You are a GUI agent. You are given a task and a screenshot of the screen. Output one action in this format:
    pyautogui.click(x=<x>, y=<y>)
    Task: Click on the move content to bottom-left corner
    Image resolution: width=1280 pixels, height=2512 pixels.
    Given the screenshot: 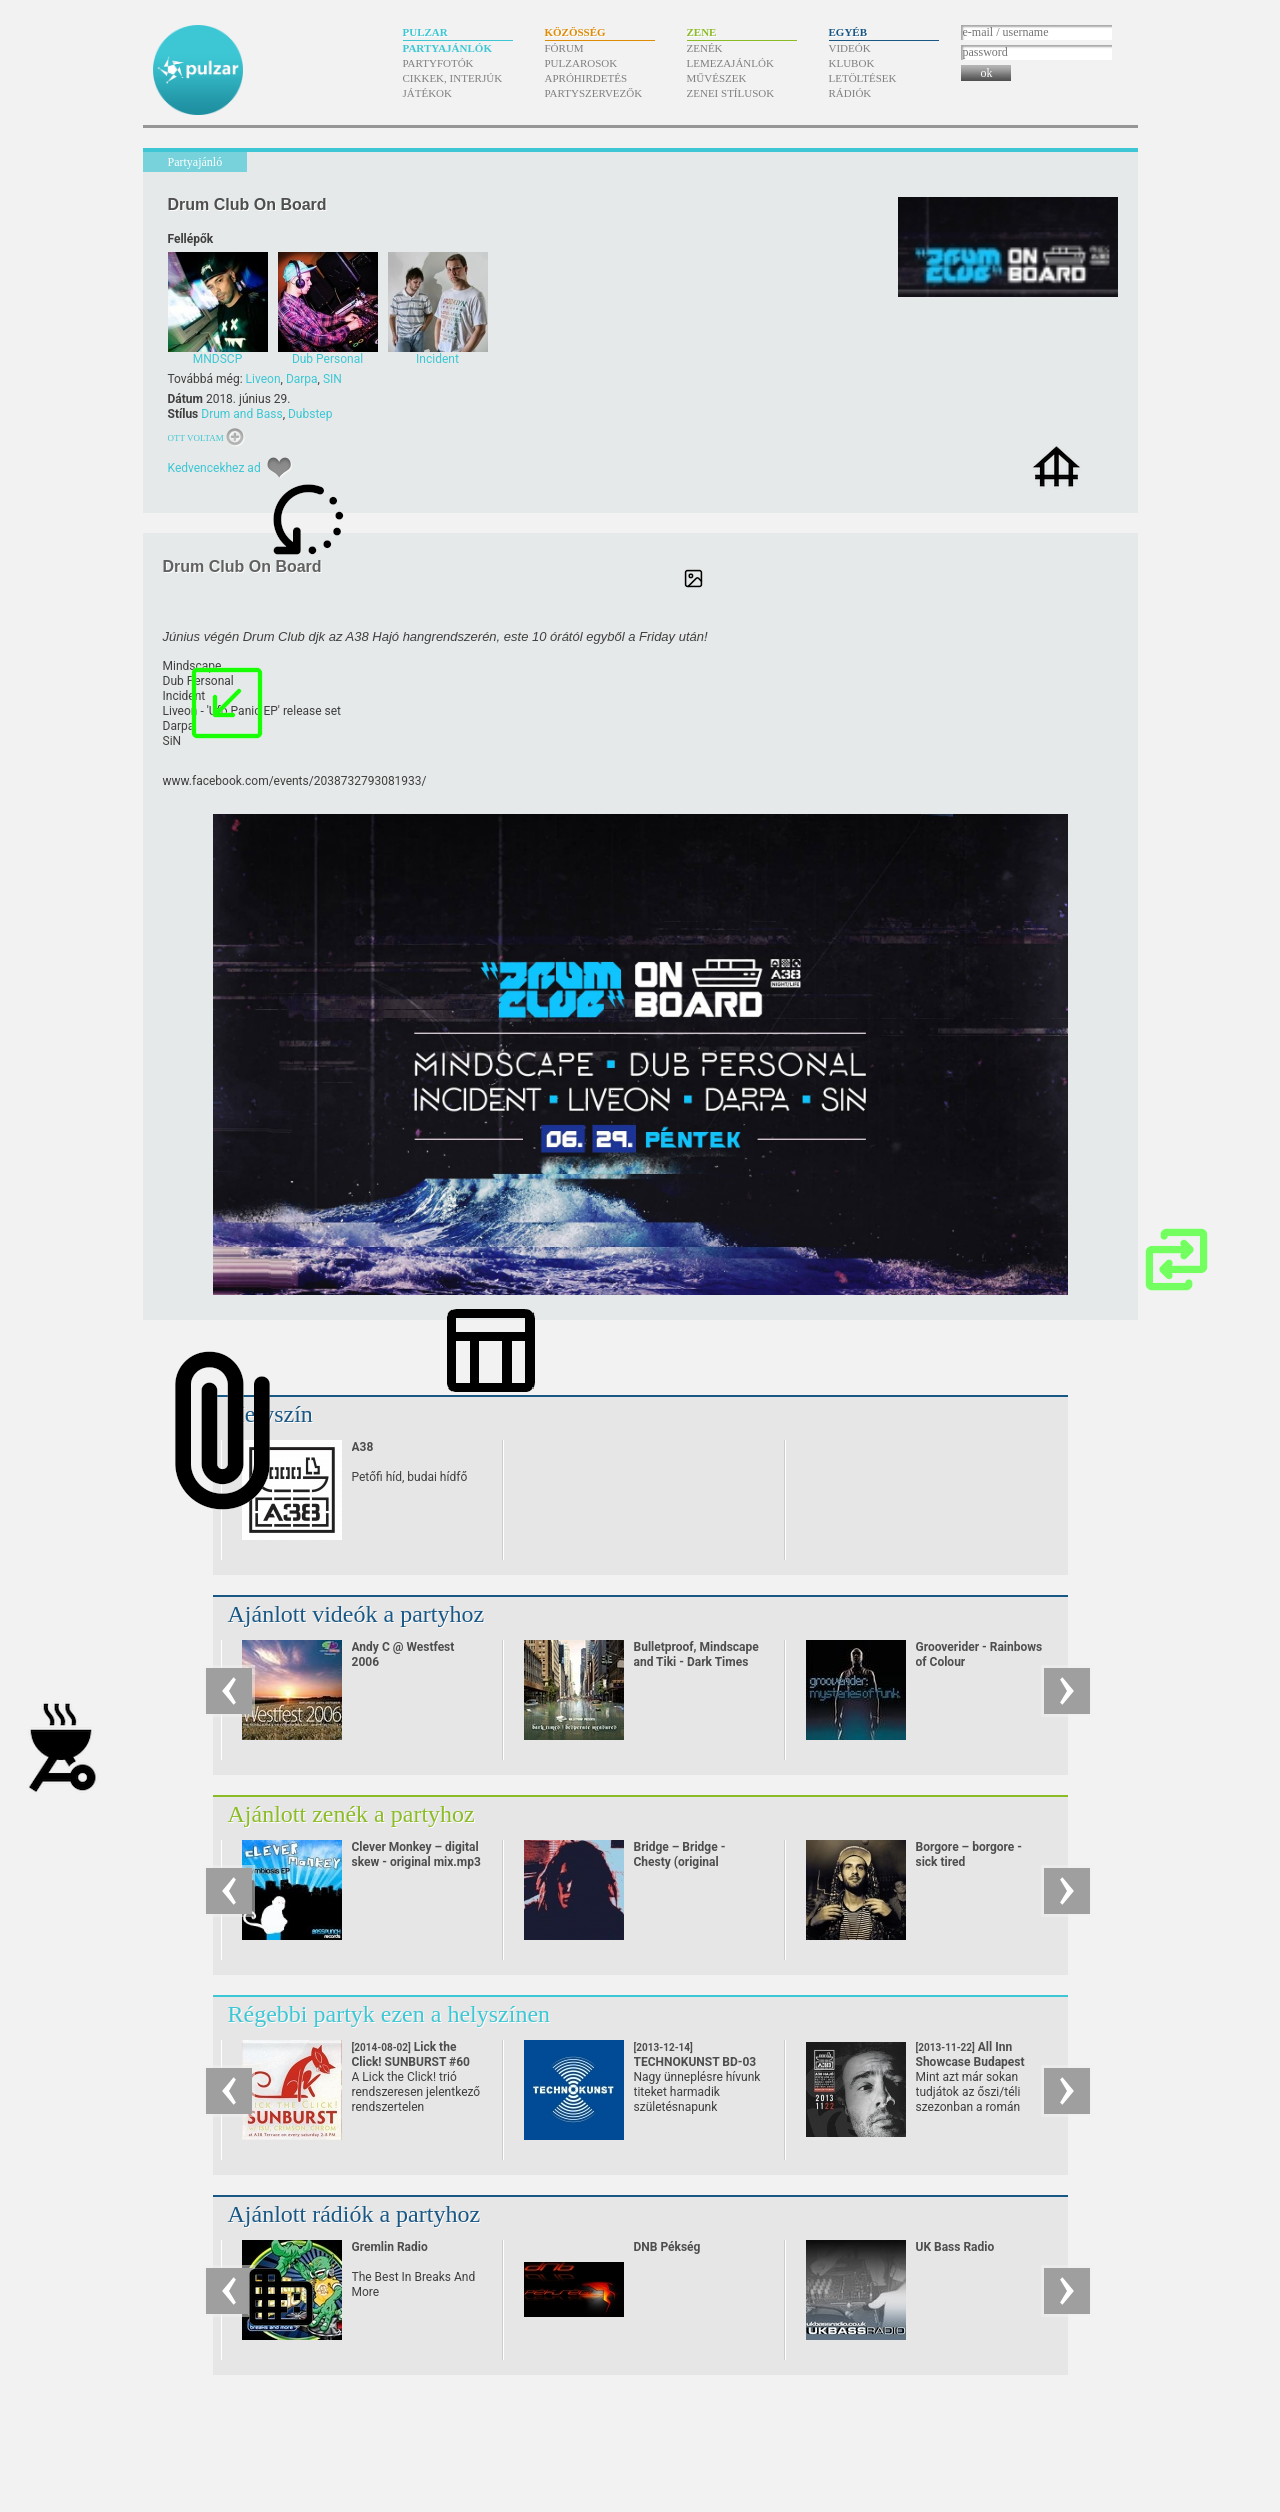 What is the action you would take?
    pyautogui.click(x=227, y=703)
    